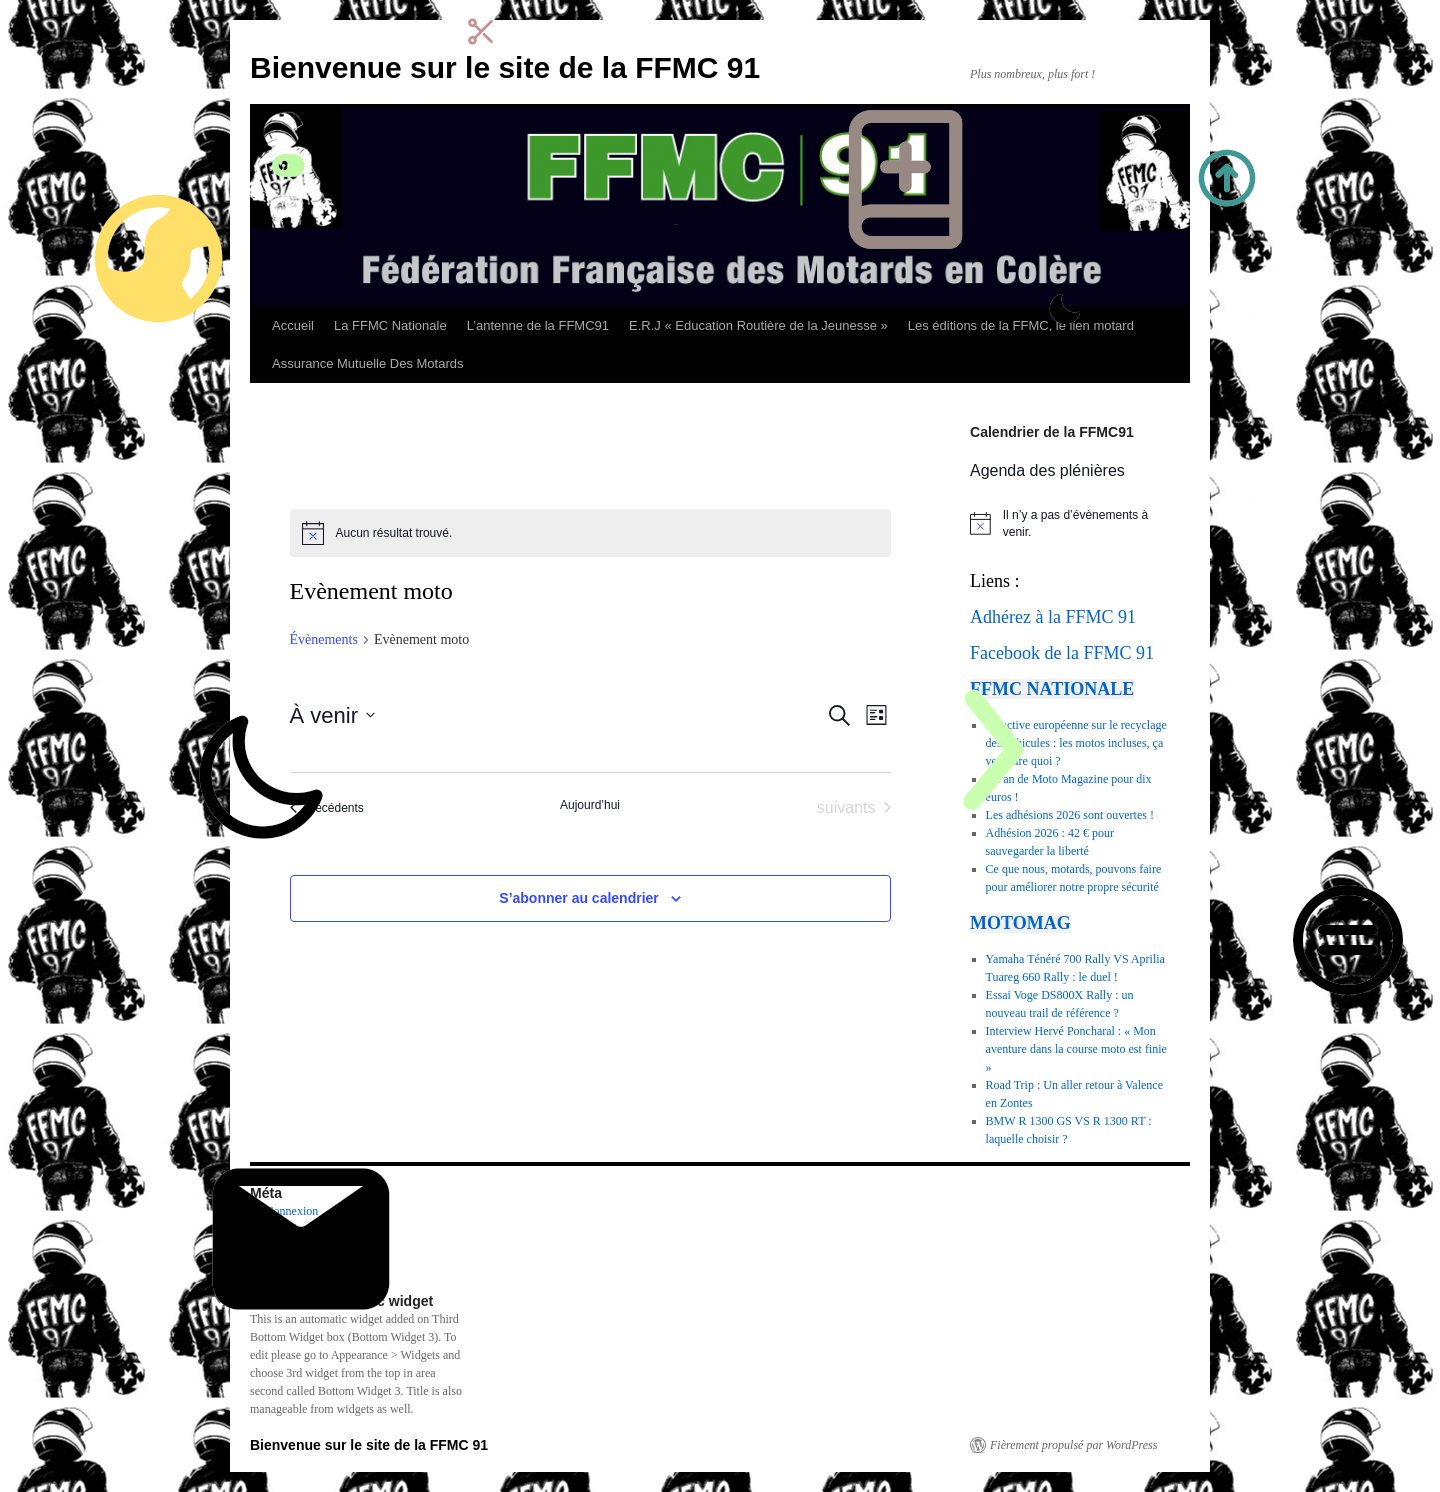 Image resolution: width=1440 pixels, height=1492 pixels. What do you see at coordinates (480, 31) in the screenshot?
I see `cut selected content` at bounding box center [480, 31].